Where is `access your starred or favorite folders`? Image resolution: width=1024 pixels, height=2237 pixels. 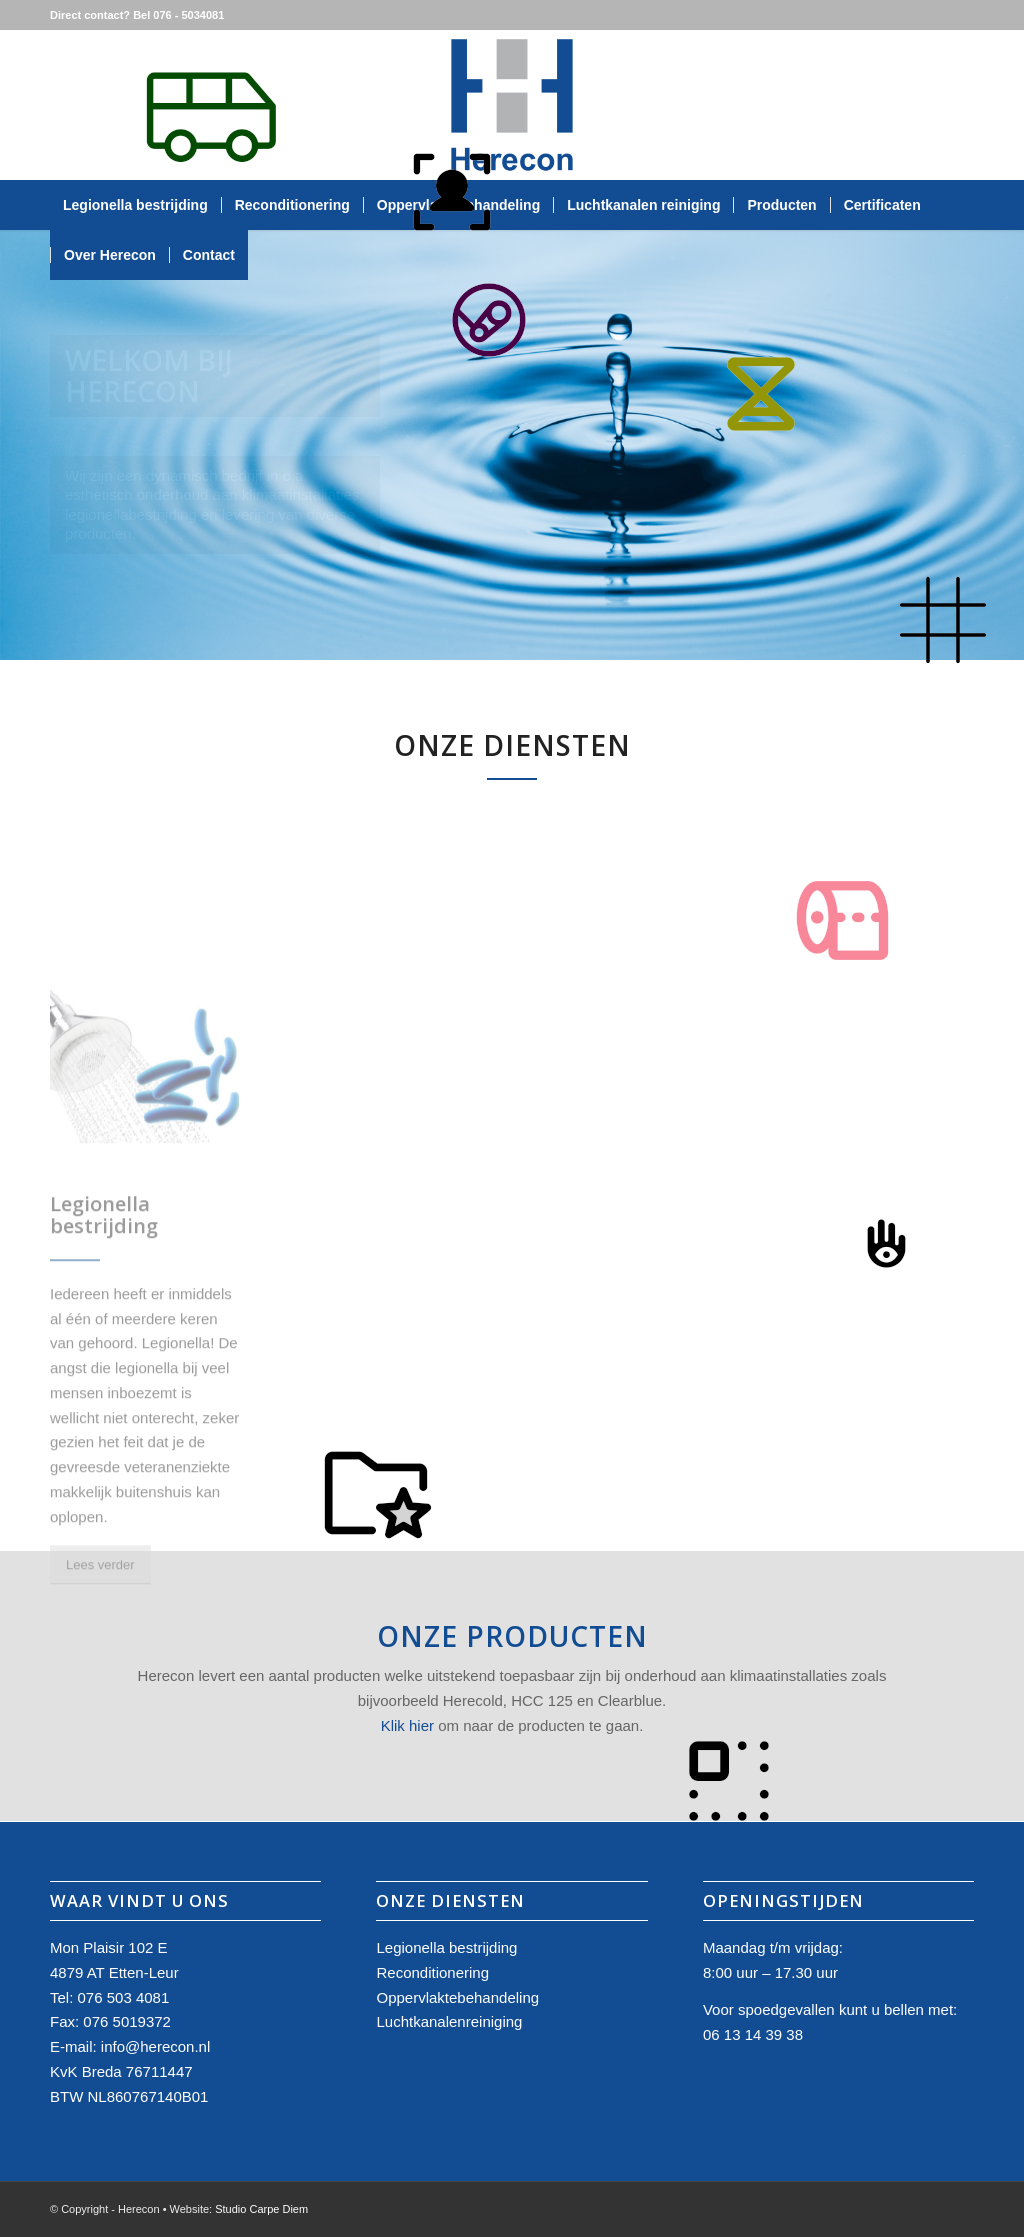
access your starred or favorite folders is located at coordinates (376, 1491).